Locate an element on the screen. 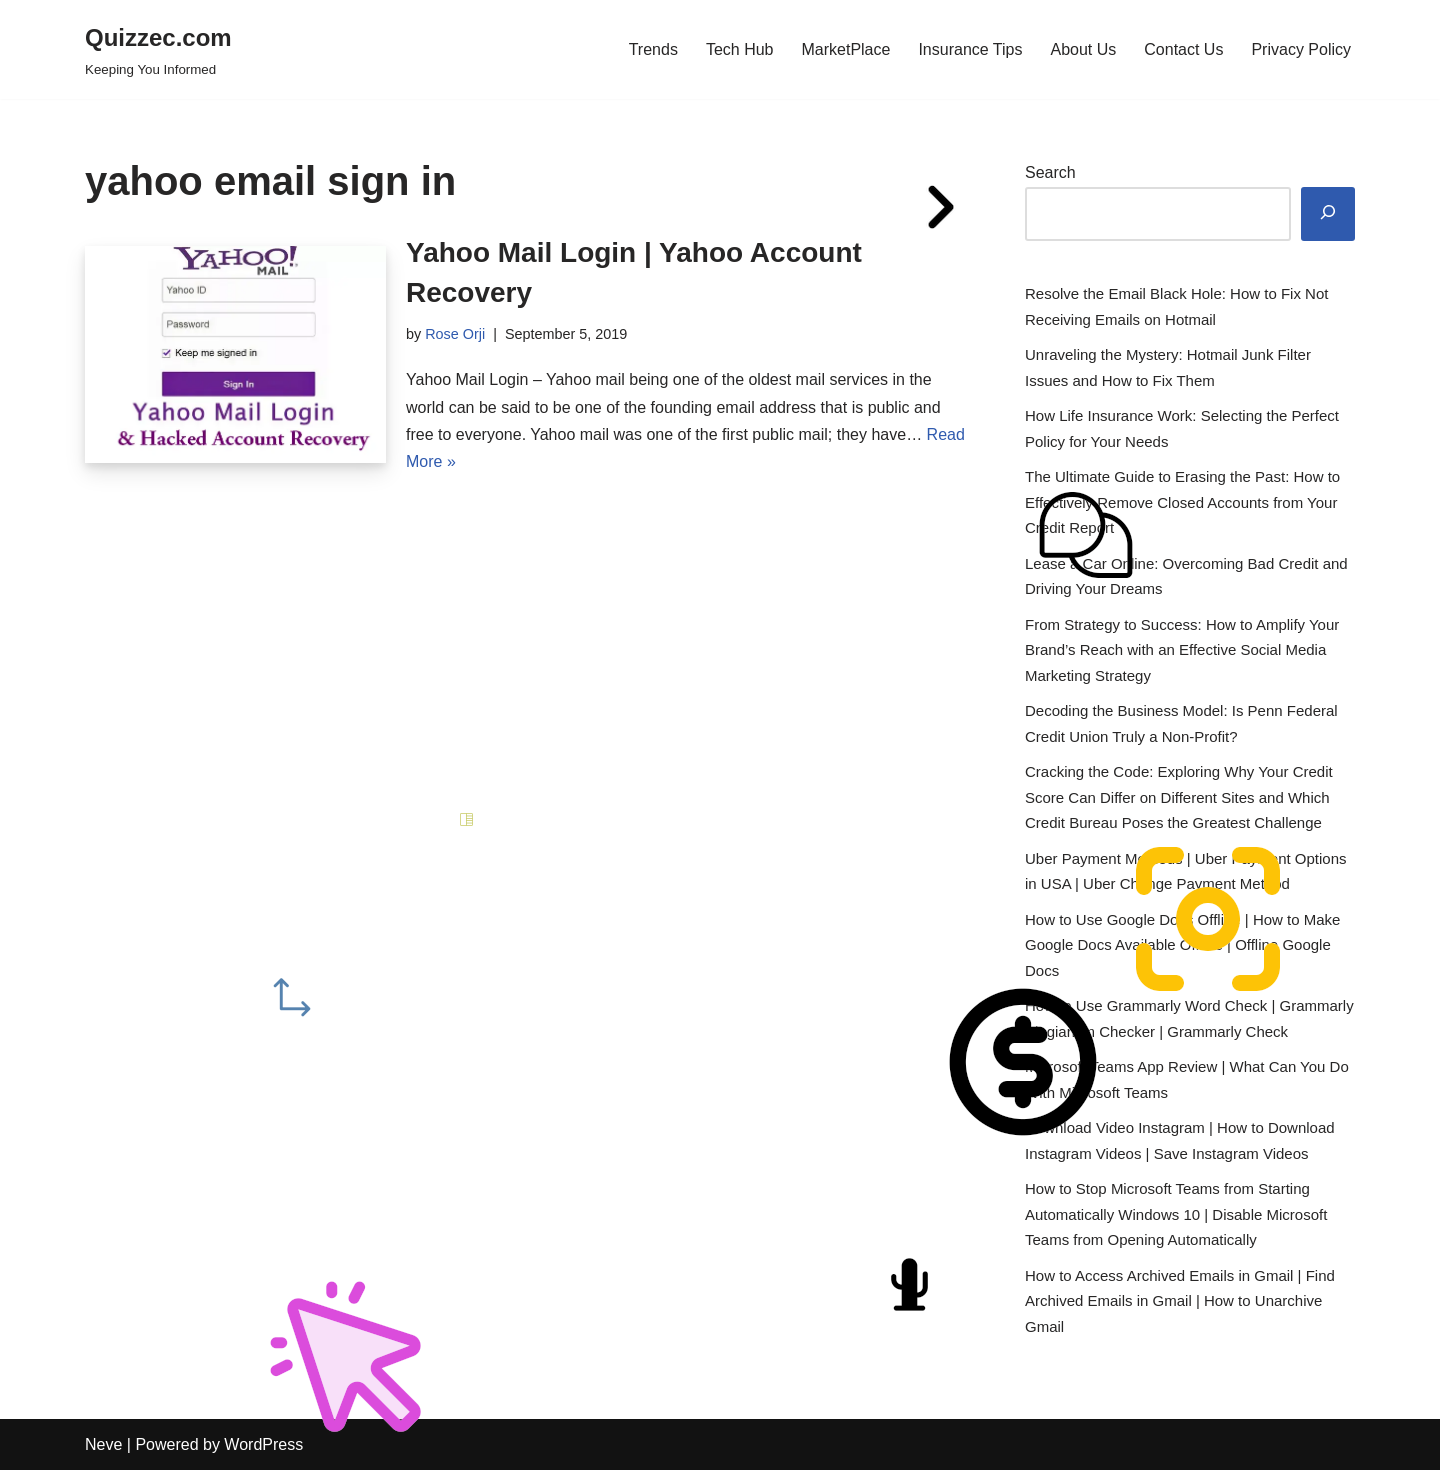 This screenshot has height=1470, width=1440. view account balance or financial summary is located at coordinates (1023, 1062).